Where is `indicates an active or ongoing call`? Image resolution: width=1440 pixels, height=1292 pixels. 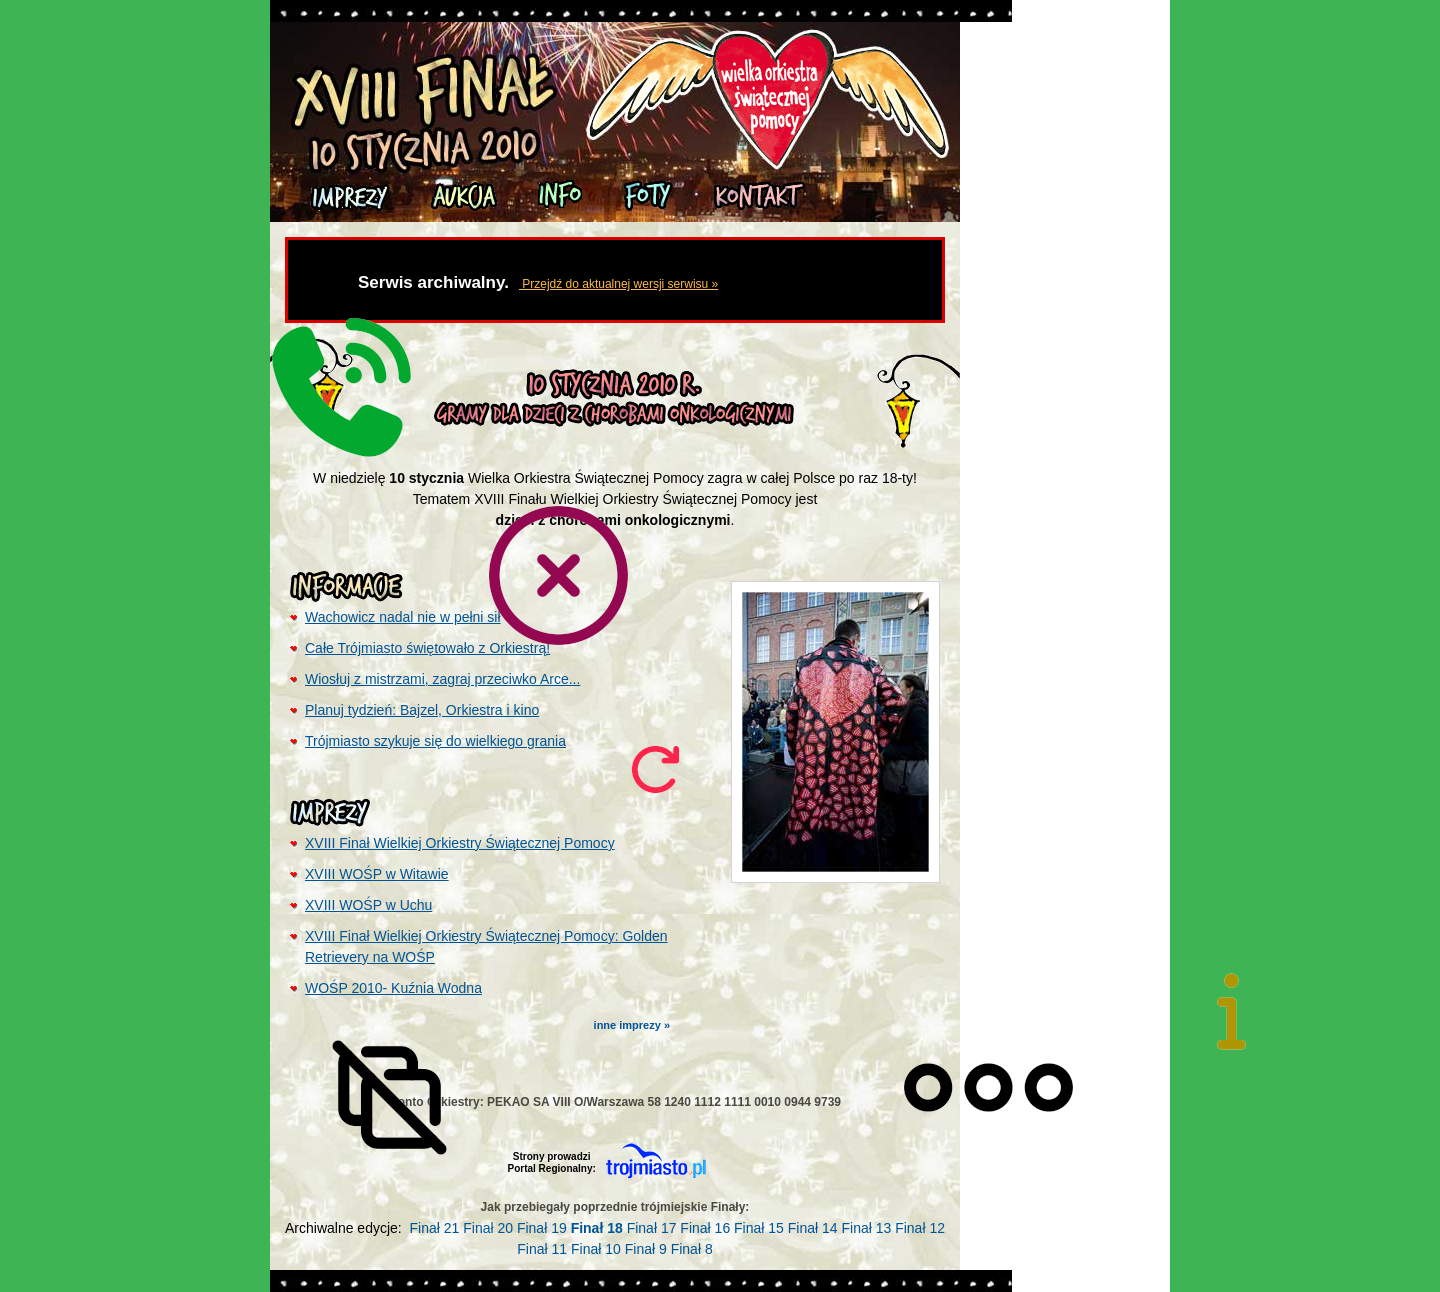 indicates an active or ongoing call is located at coordinates (337, 391).